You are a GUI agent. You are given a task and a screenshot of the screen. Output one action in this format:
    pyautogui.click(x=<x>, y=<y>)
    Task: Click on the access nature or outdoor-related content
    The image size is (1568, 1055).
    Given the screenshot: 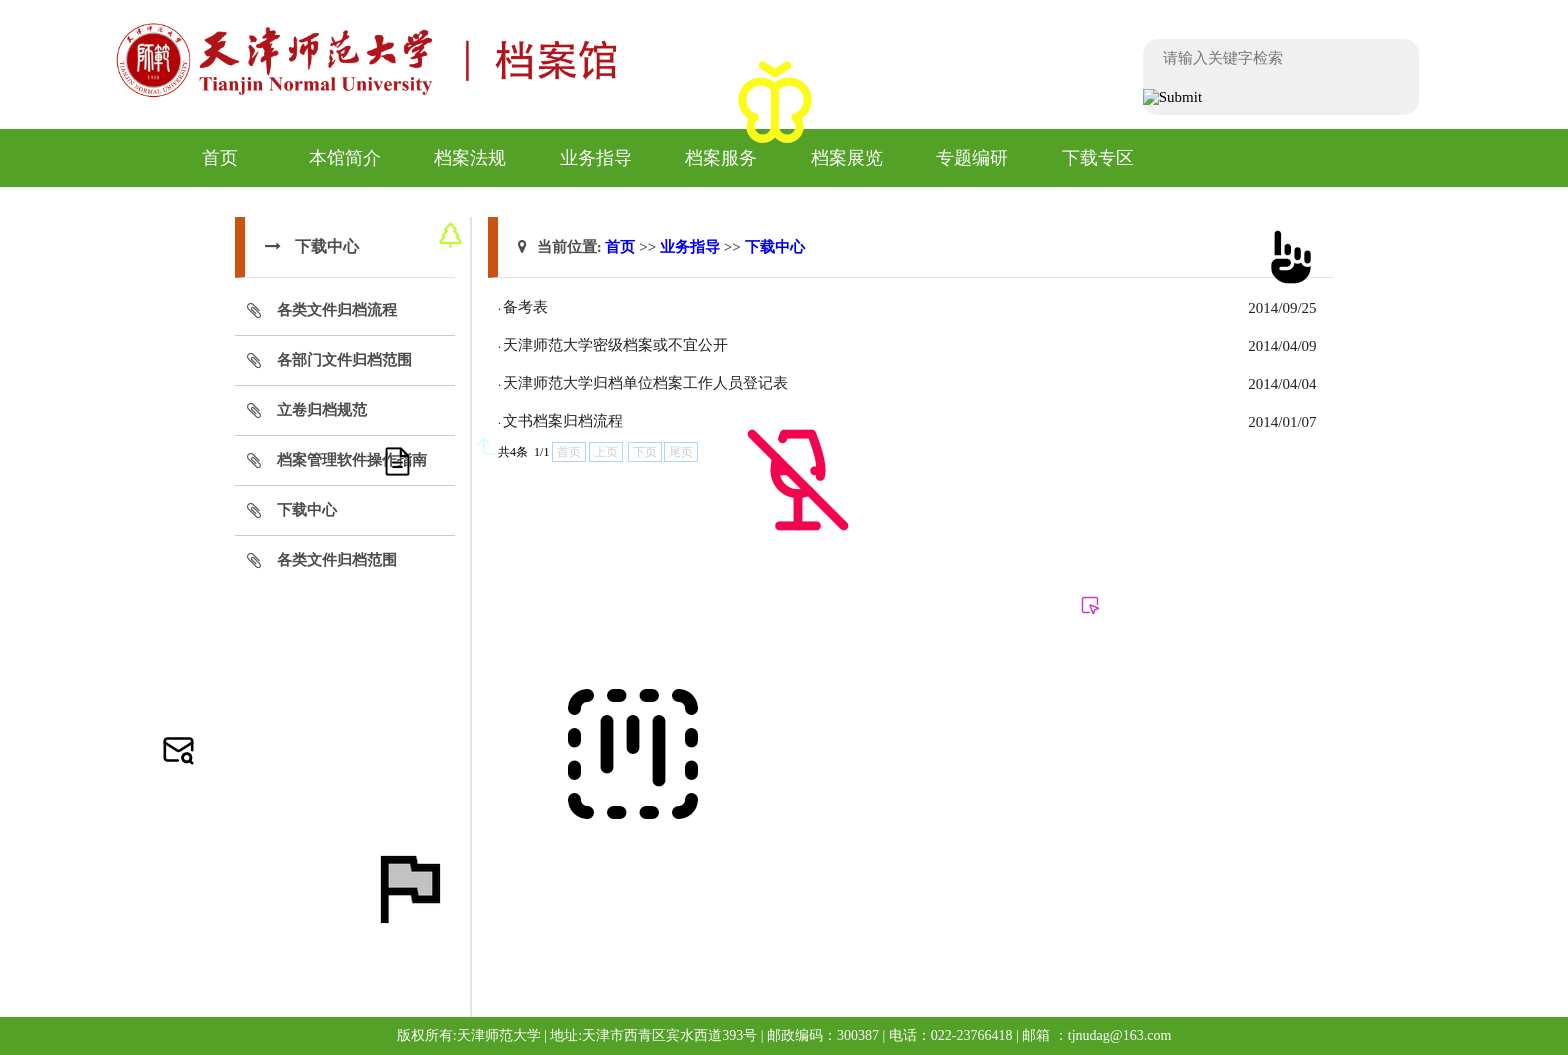 What is the action you would take?
    pyautogui.click(x=450, y=234)
    